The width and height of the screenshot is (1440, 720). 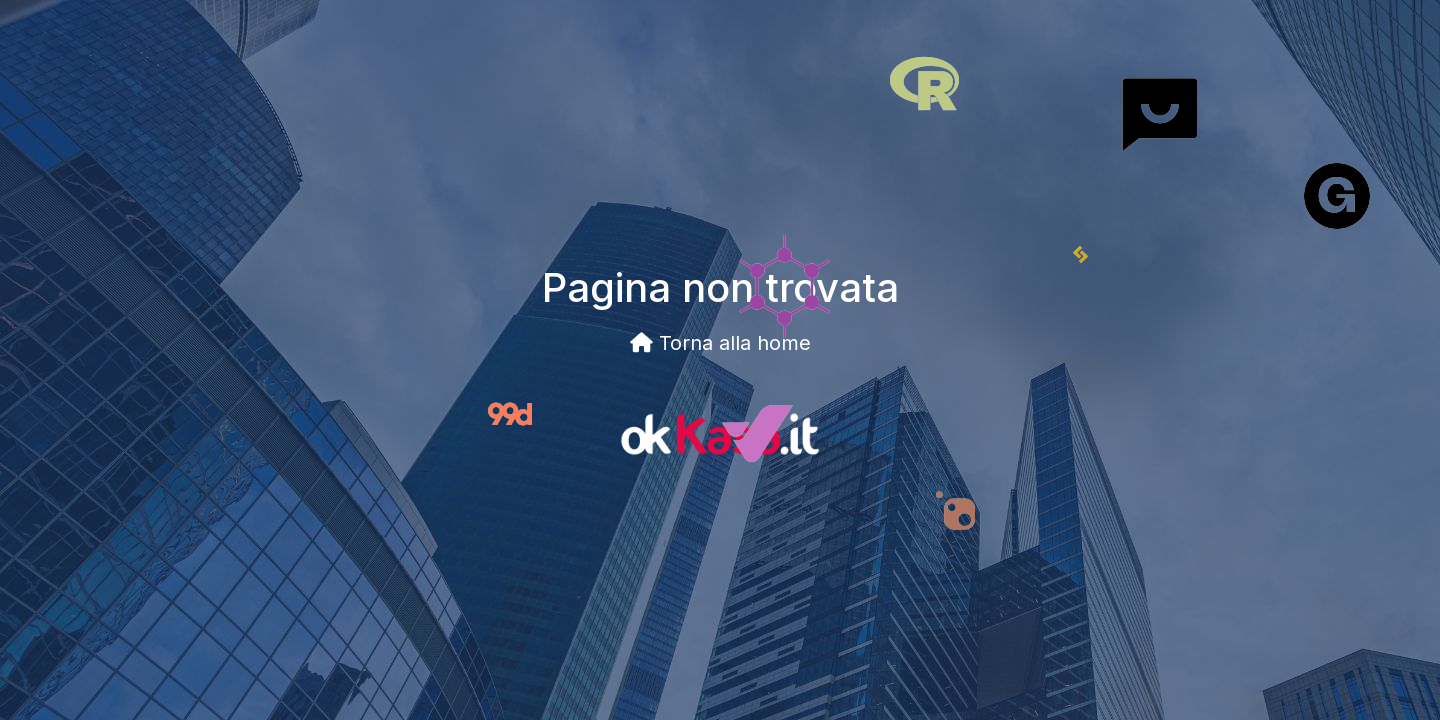 What do you see at coordinates (757, 433) in the screenshot?
I see `voip.ms logo` at bounding box center [757, 433].